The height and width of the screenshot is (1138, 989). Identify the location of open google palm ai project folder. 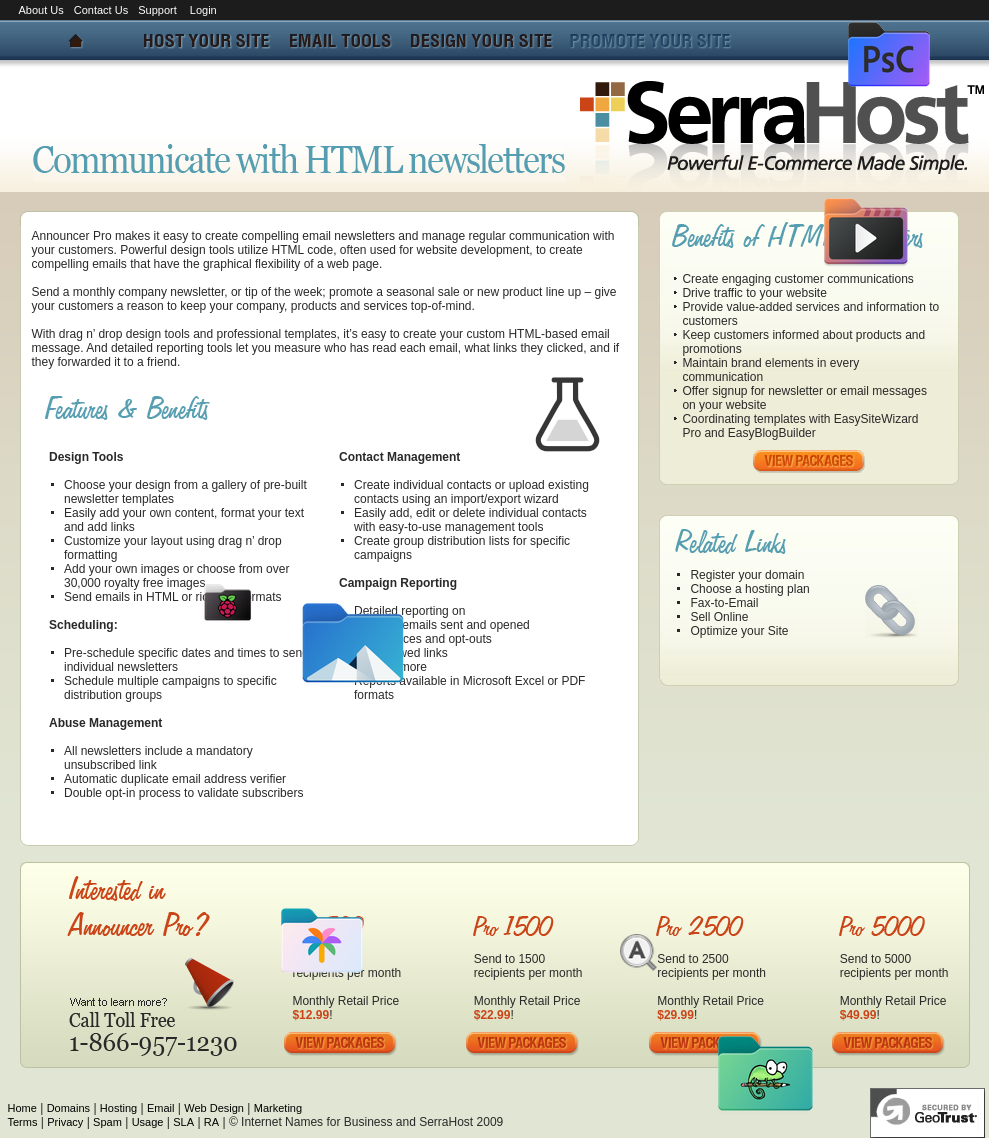
(321, 942).